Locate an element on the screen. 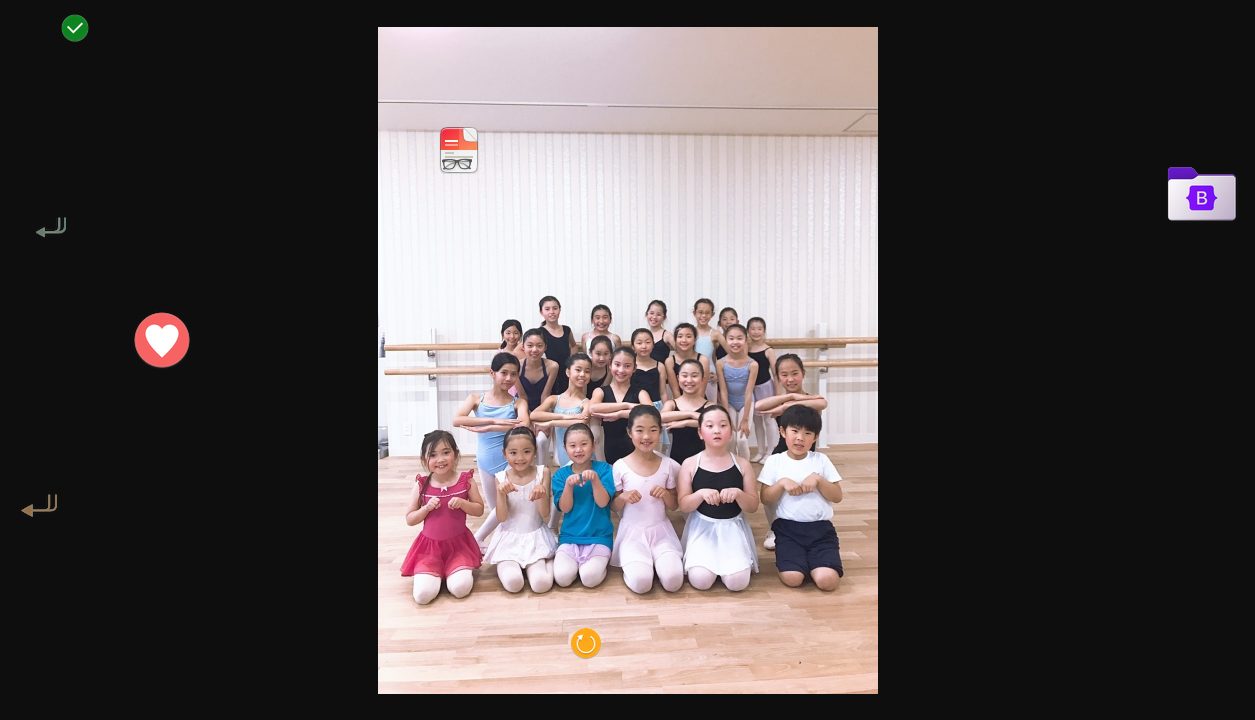 This screenshot has height=720, width=1255. reply to all recipients of an email is located at coordinates (50, 225).